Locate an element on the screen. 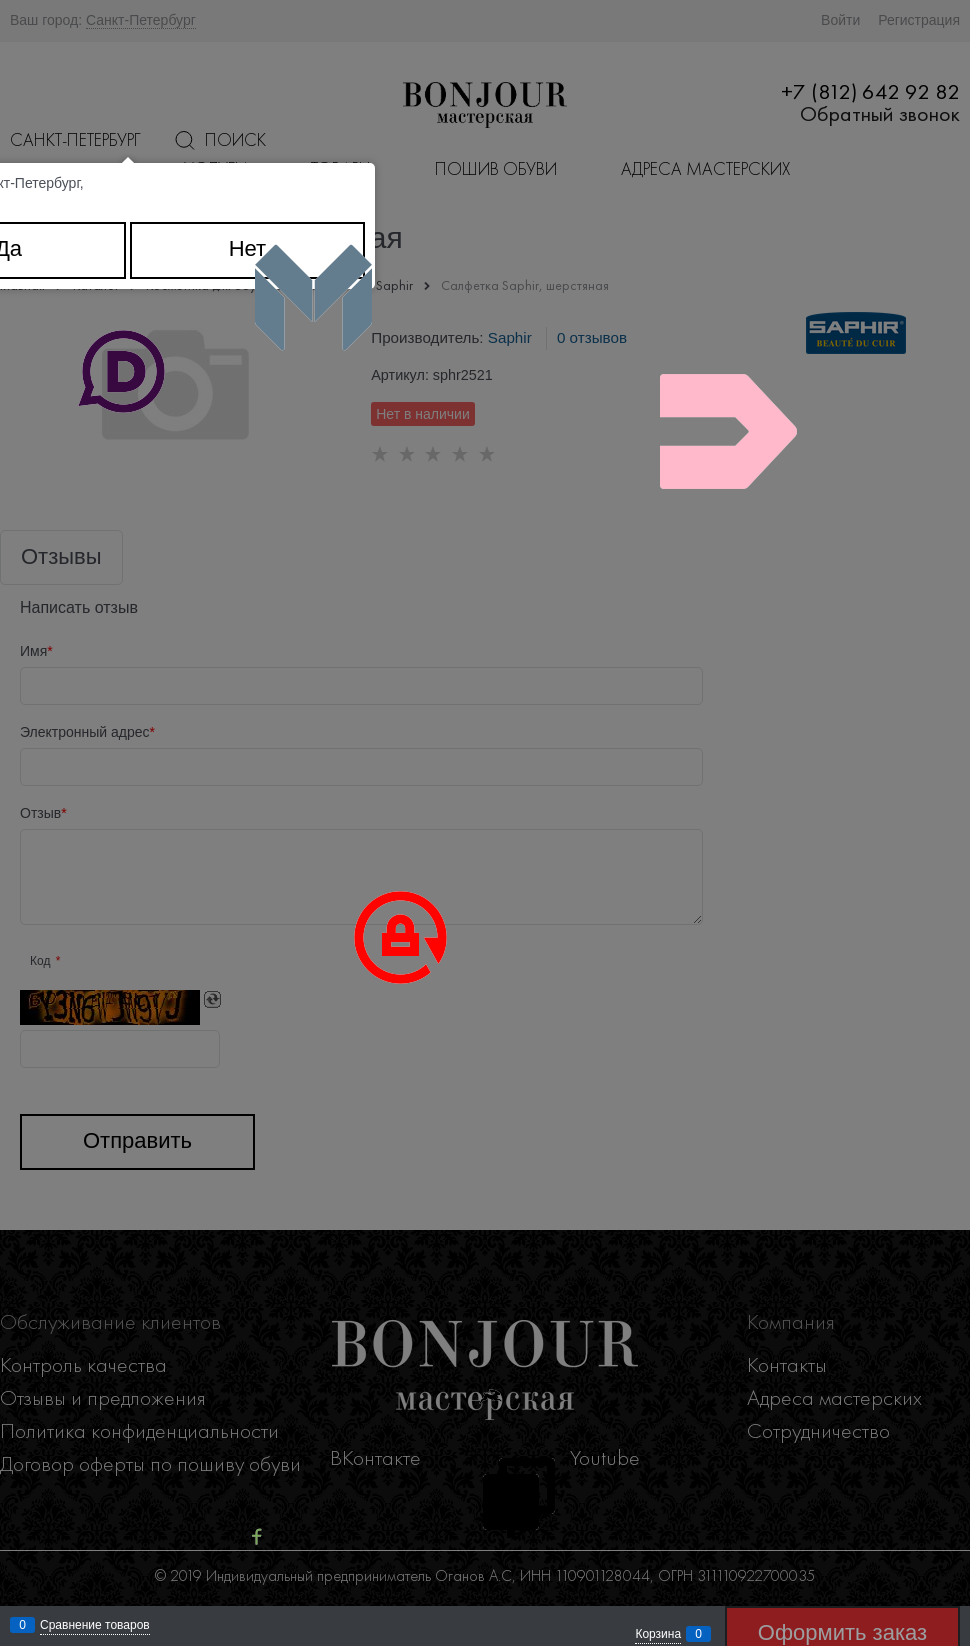 Image resolution: width=970 pixels, height=1646 pixels. AED electrode pads for defibrillator device is located at coordinates (519, 1494).